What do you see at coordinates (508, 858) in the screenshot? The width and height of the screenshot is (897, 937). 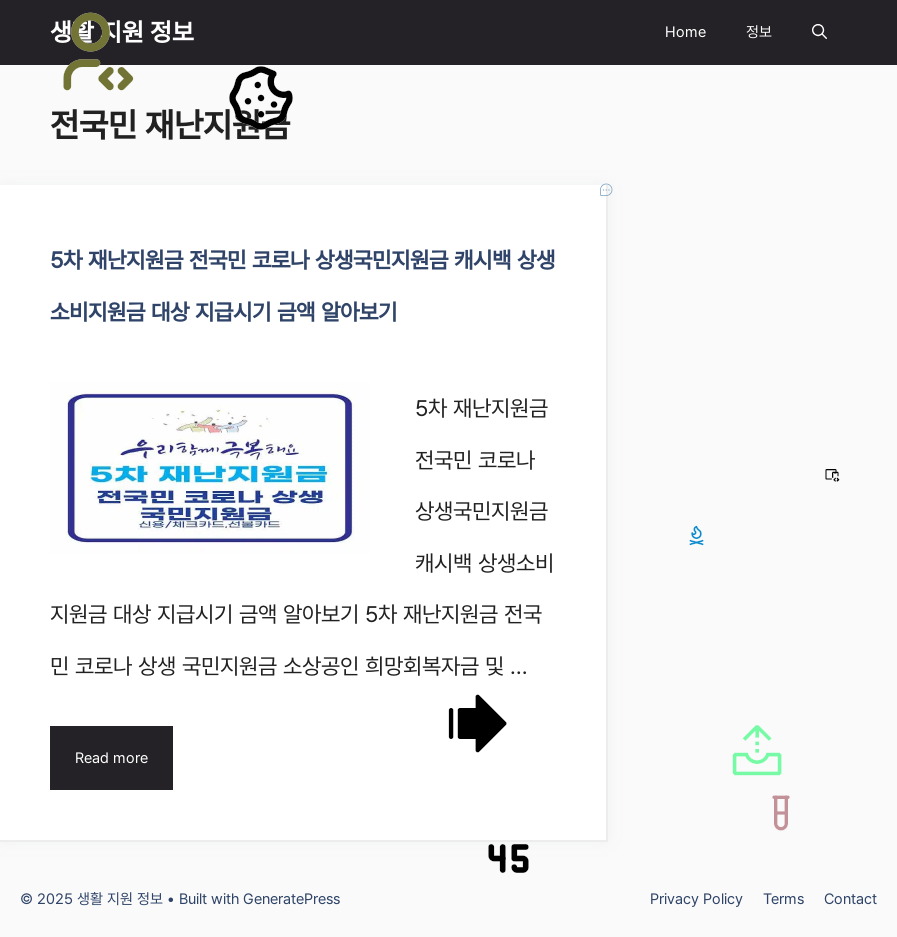 I see `indicates item number 45 in a list or sequence` at bounding box center [508, 858].